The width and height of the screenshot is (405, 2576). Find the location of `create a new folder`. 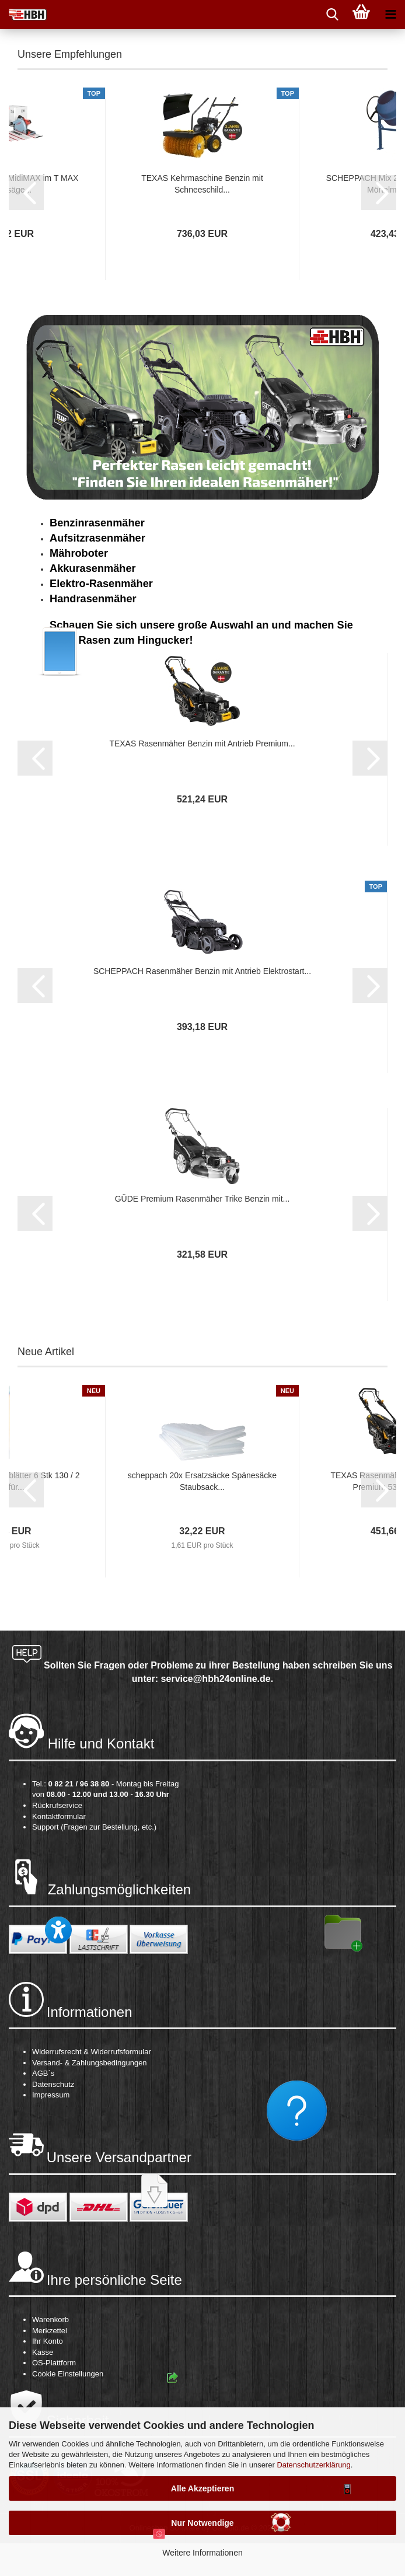

create a new folder is located at coordinates (343, 1932).